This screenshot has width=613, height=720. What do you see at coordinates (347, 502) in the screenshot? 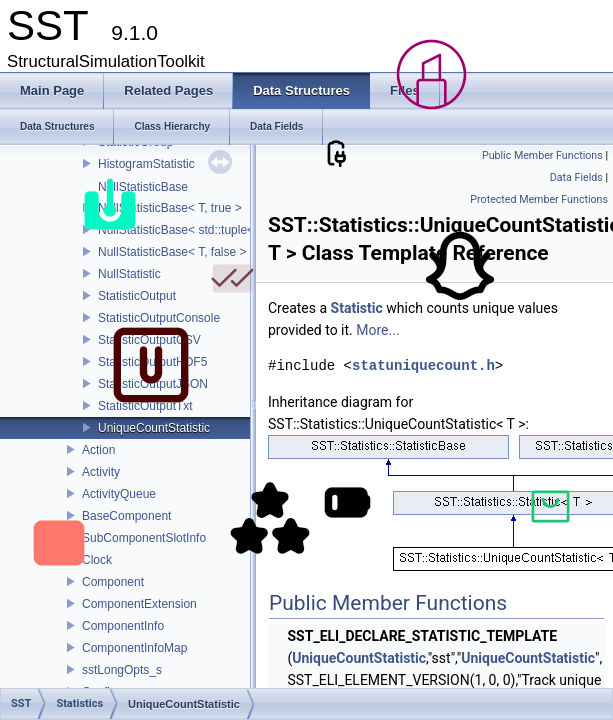
I see `indicates low battery level` at bounding box center [347, 502].